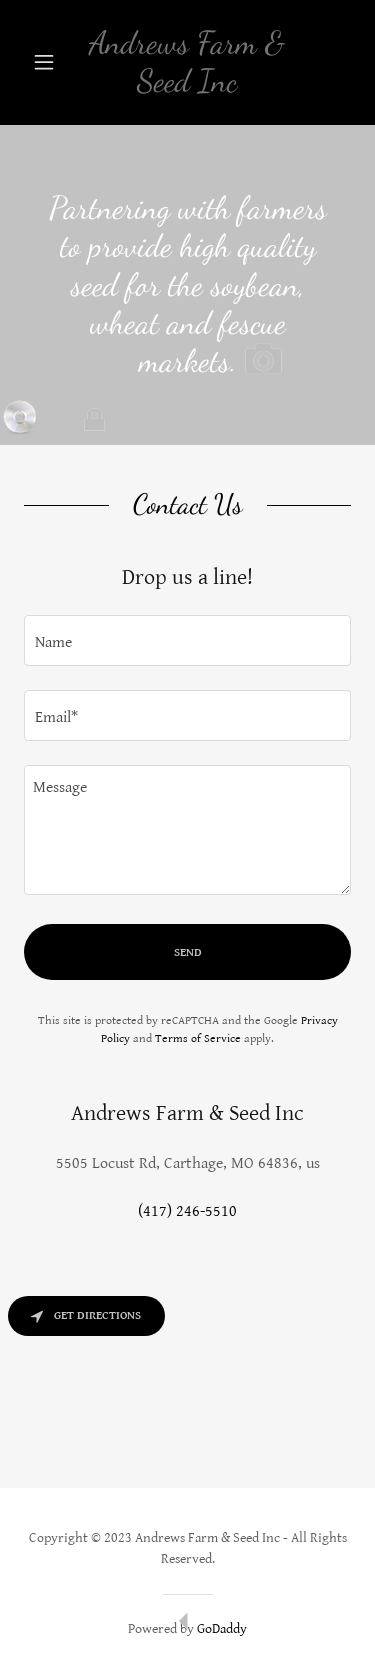 This screenshot has height=1680, width=375. I want to click on navigate to the previous item or screen, so click(184, 1621).